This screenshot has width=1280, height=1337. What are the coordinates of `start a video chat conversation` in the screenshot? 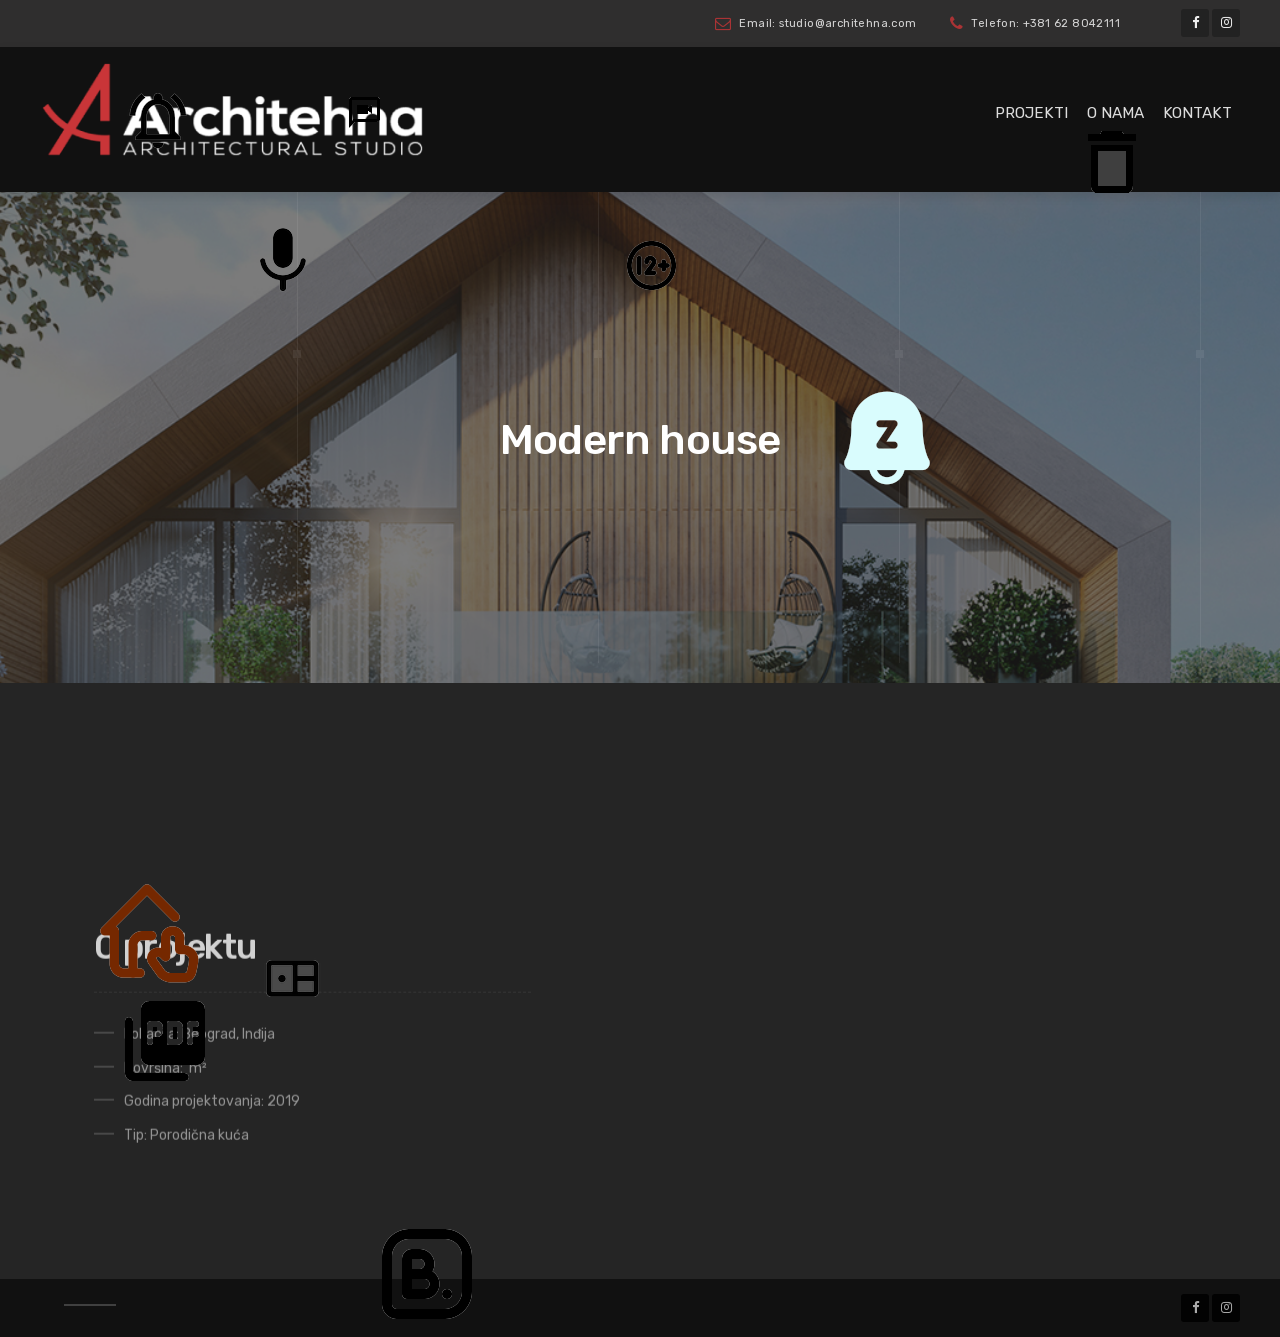 It's located at (364, 112).